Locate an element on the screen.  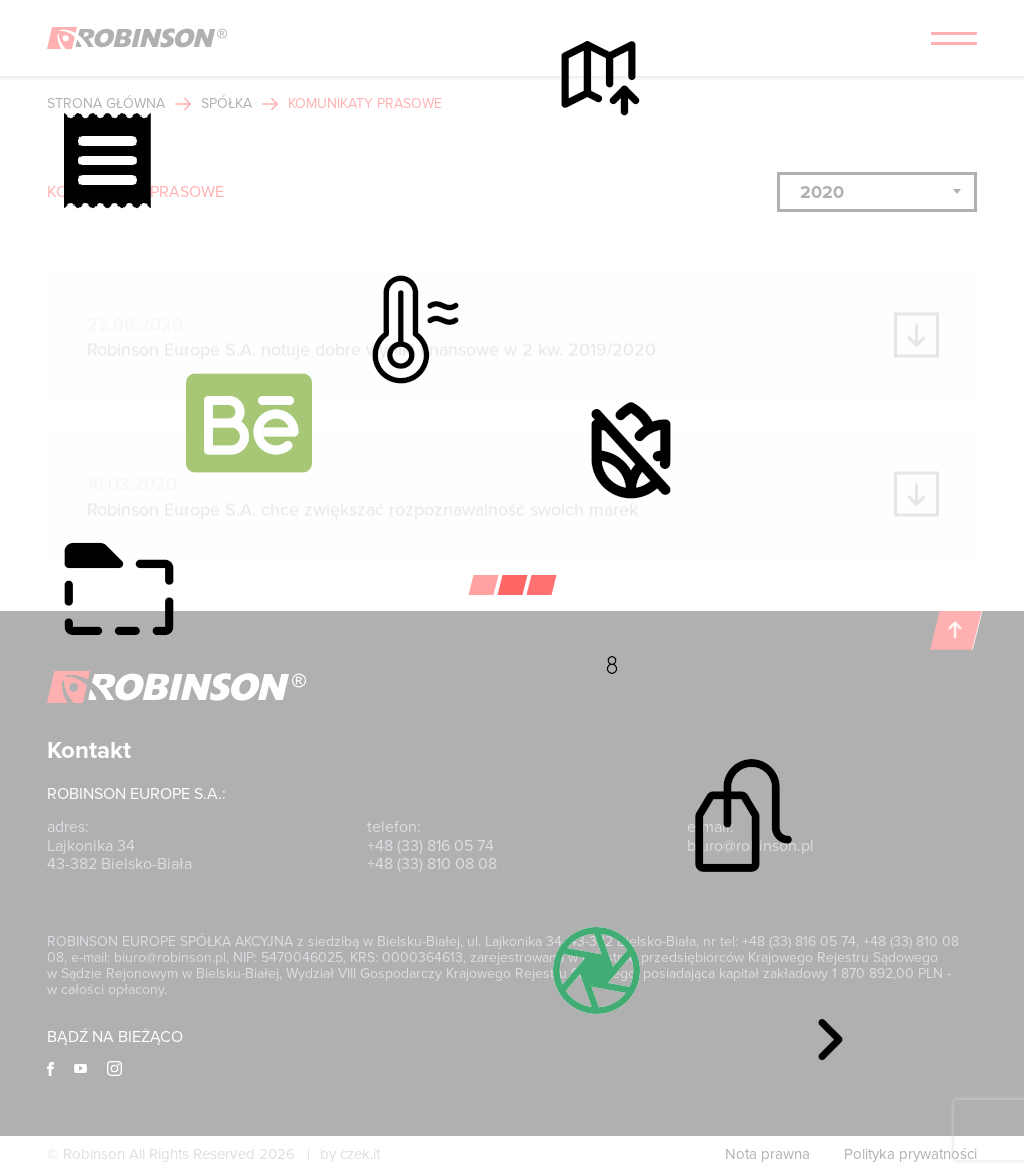
view purchase receipt or transaction history is located at coordinates (107, 160).